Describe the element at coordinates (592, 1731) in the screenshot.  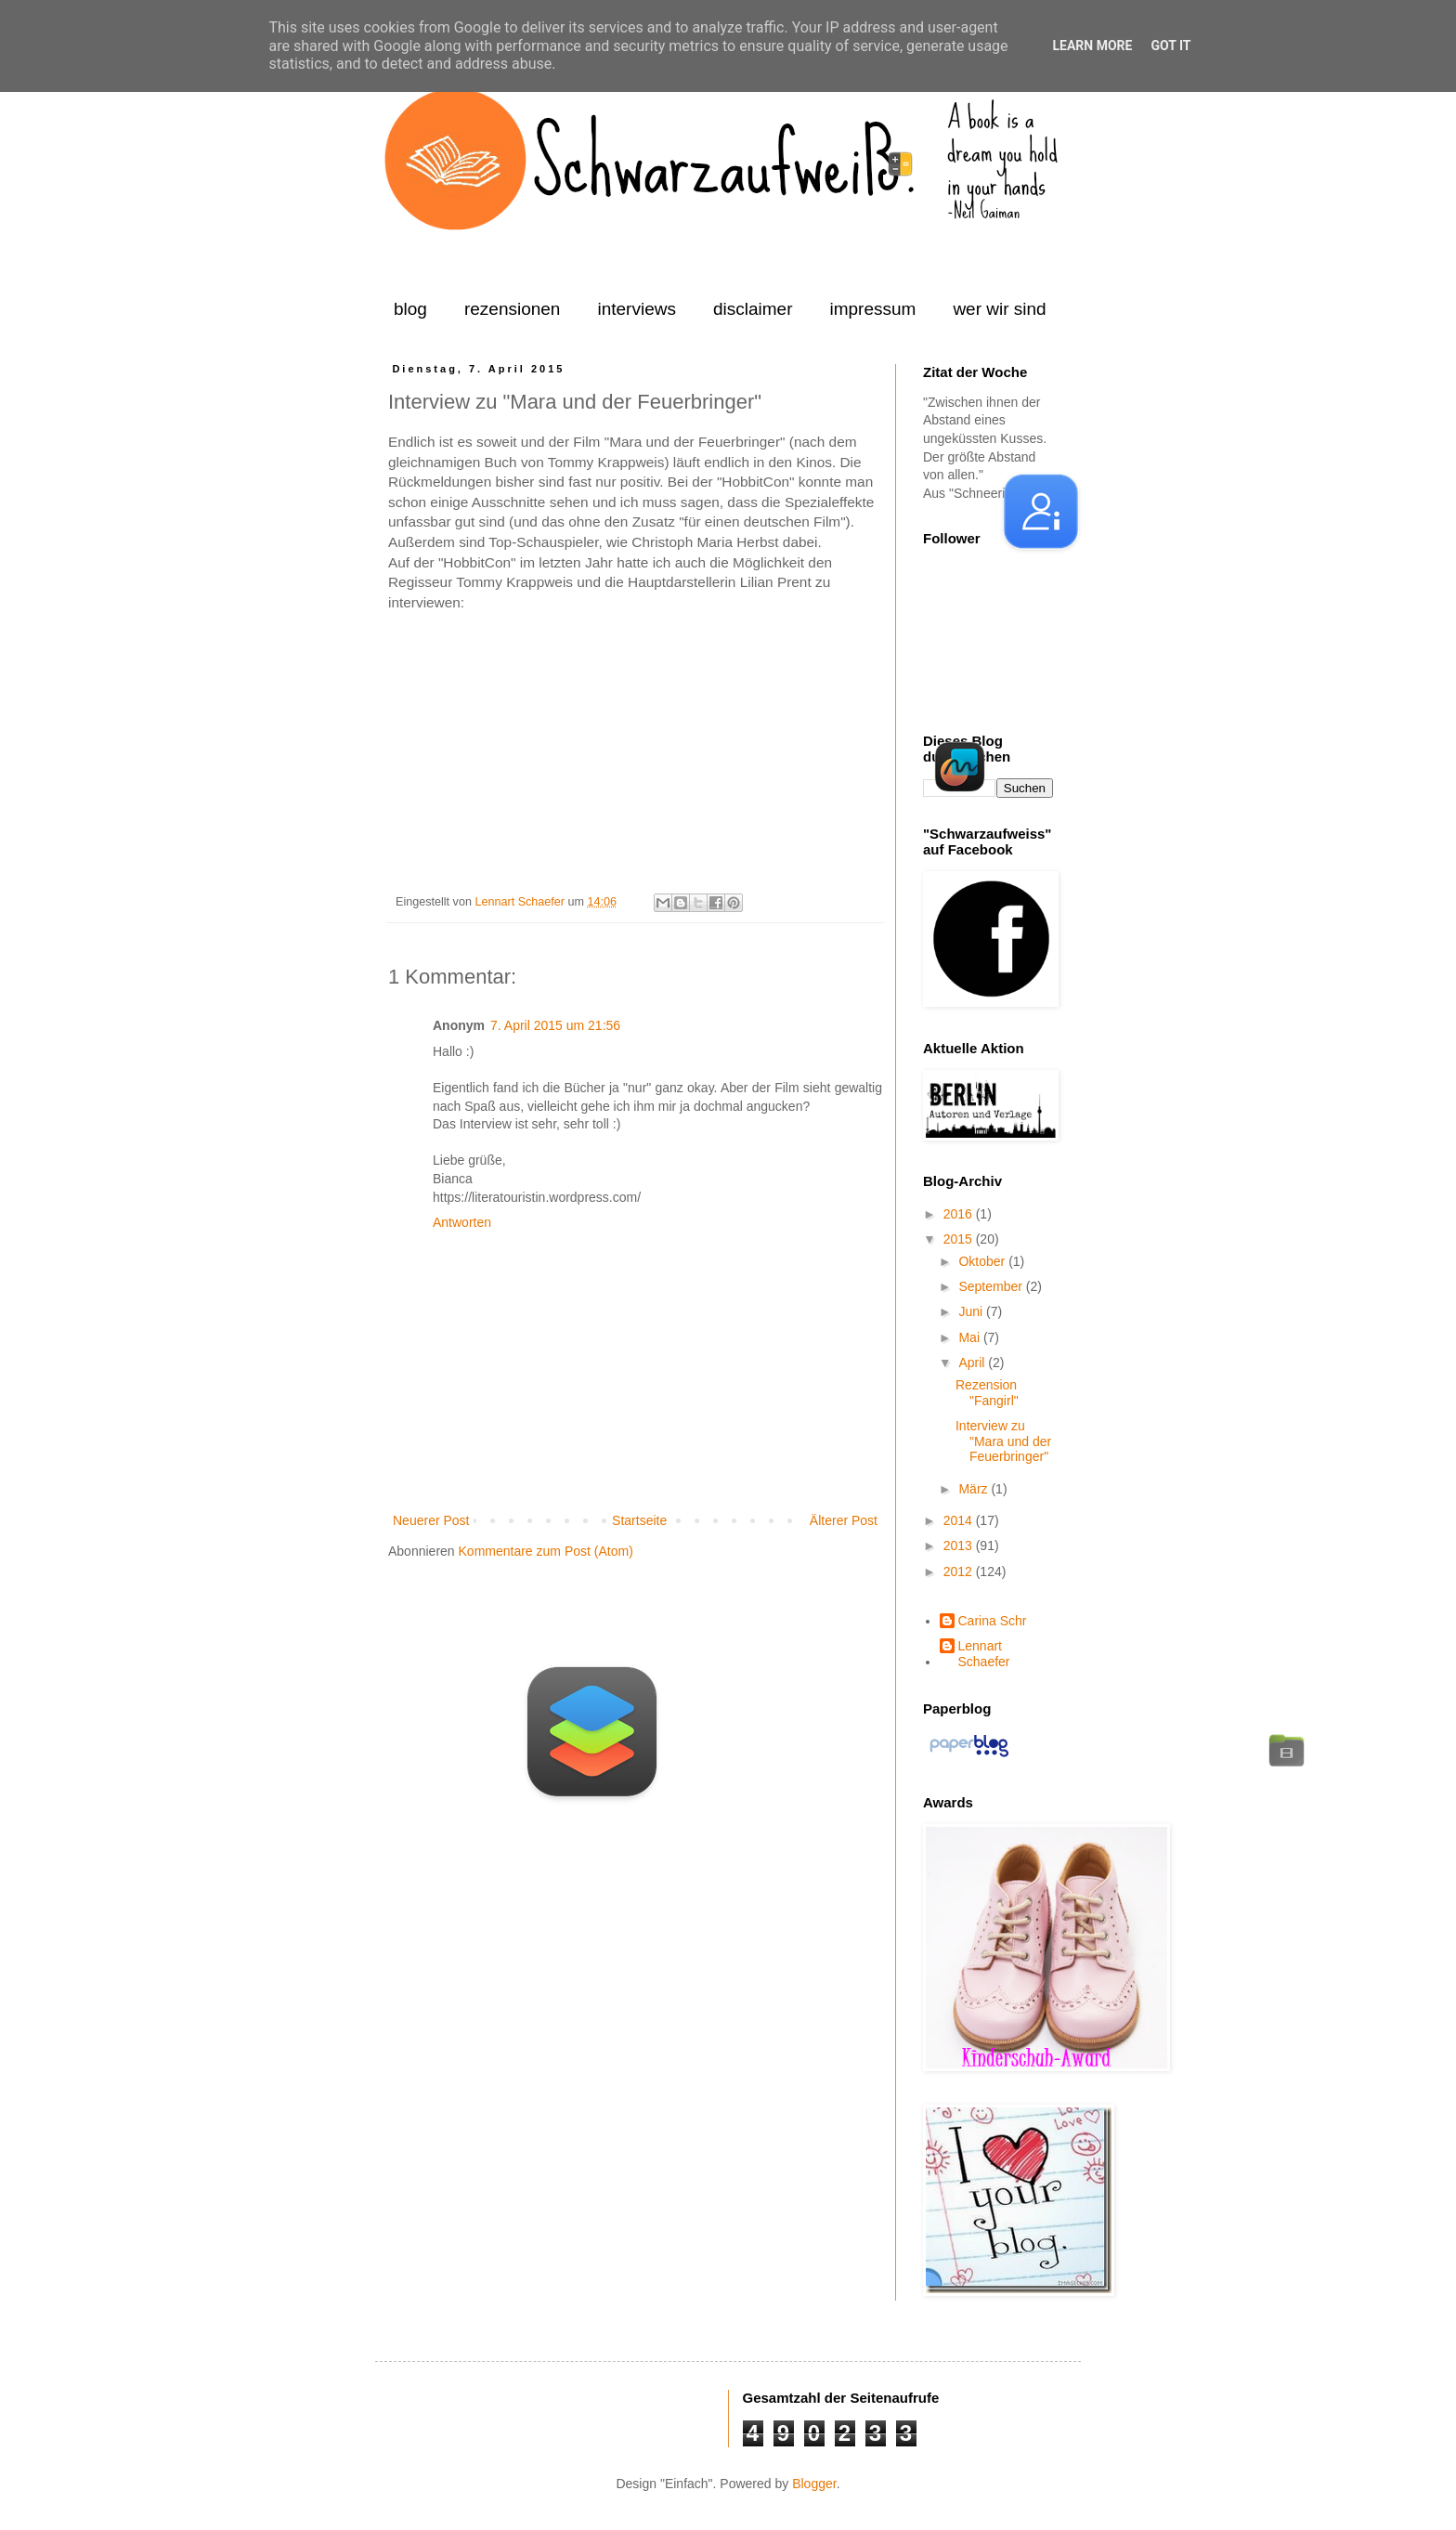
I see `open the ASC app` at that location.